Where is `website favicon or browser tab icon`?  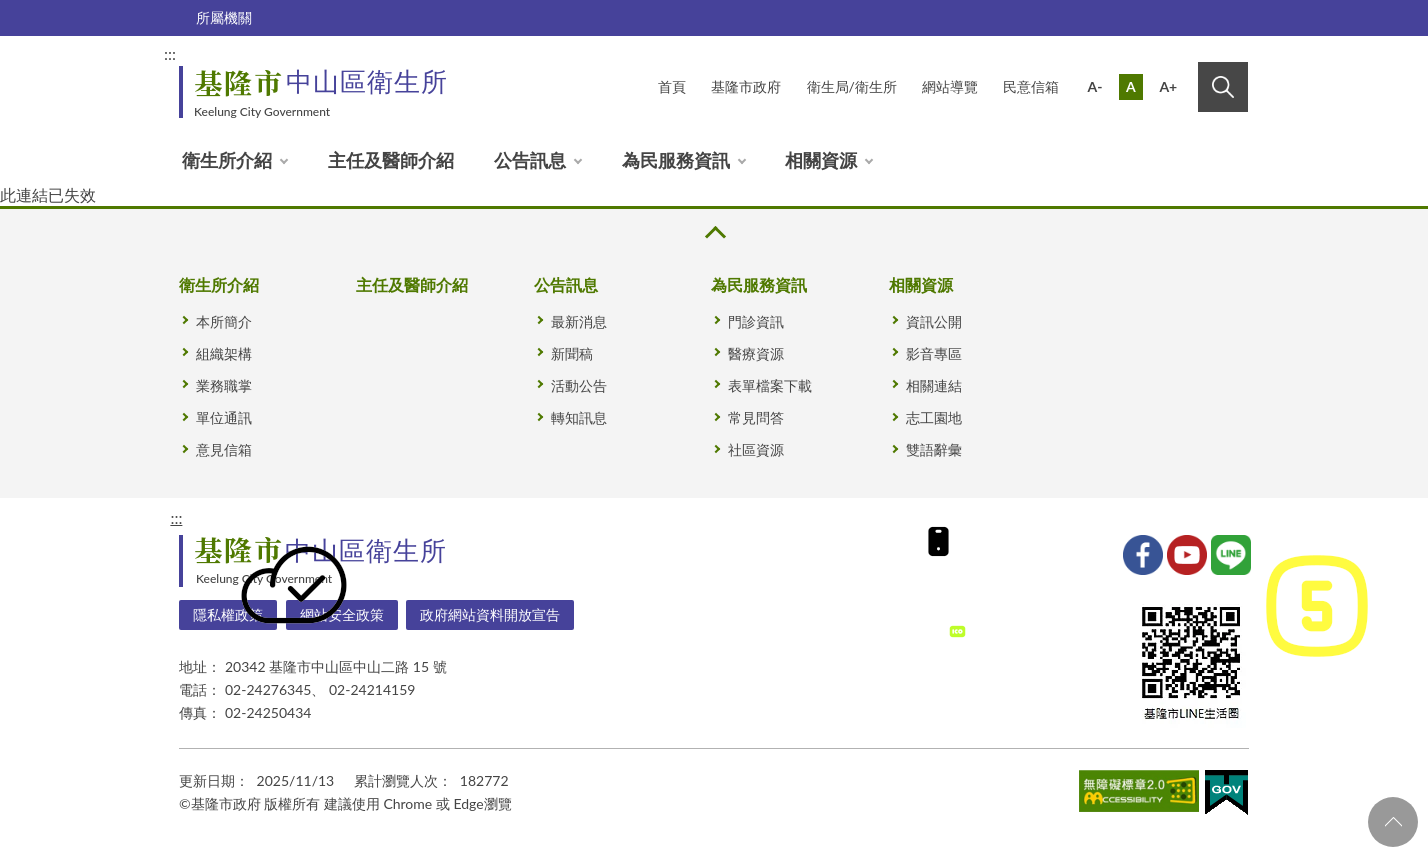 website favicon or browser tab icon is located at coordinates (957, 631).